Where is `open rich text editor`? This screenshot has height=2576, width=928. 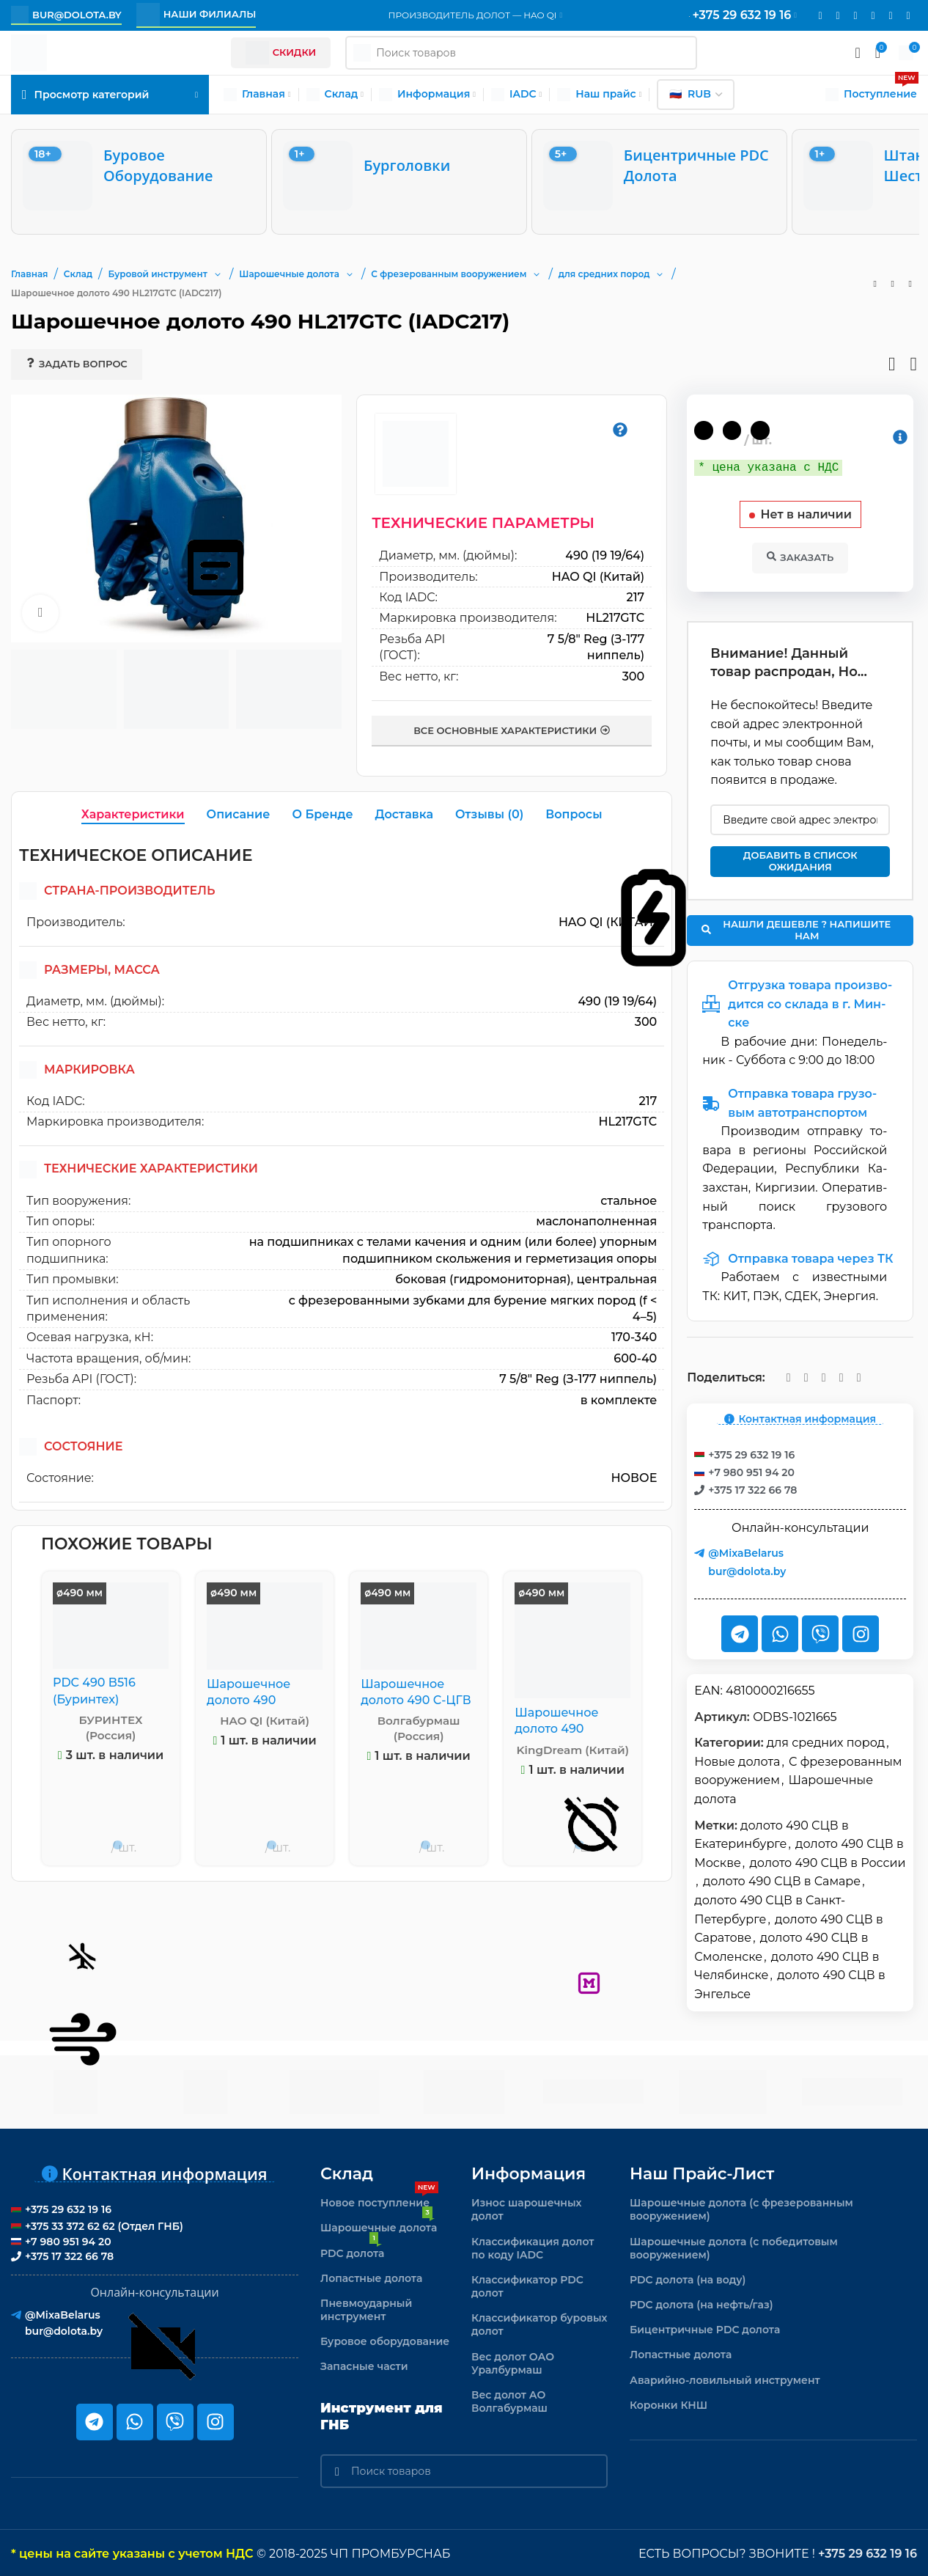
open rich text editor is located at coordinates (216, 568).